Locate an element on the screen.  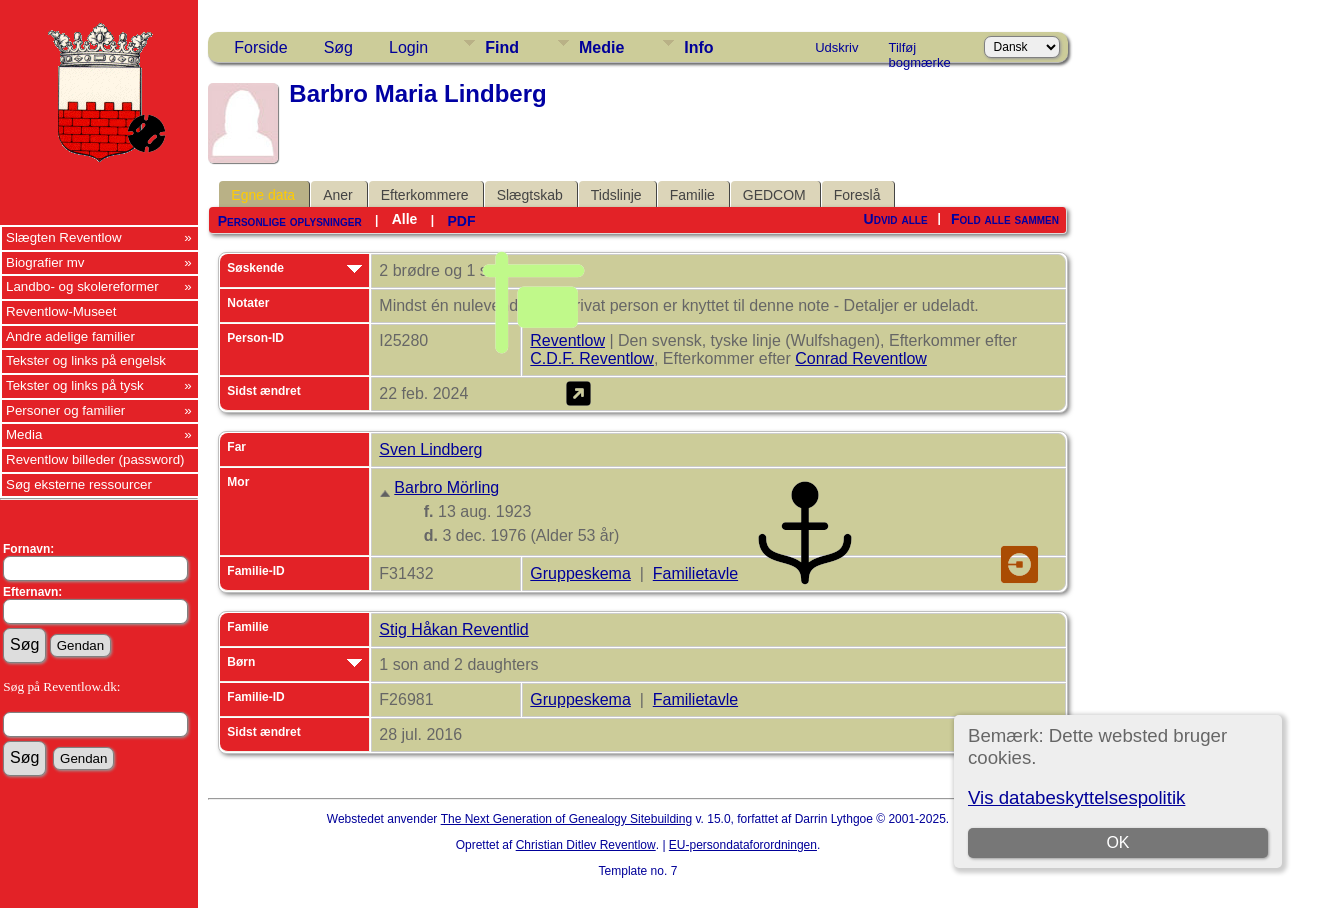
open the Uber app is located at coordinates (1019, 564).